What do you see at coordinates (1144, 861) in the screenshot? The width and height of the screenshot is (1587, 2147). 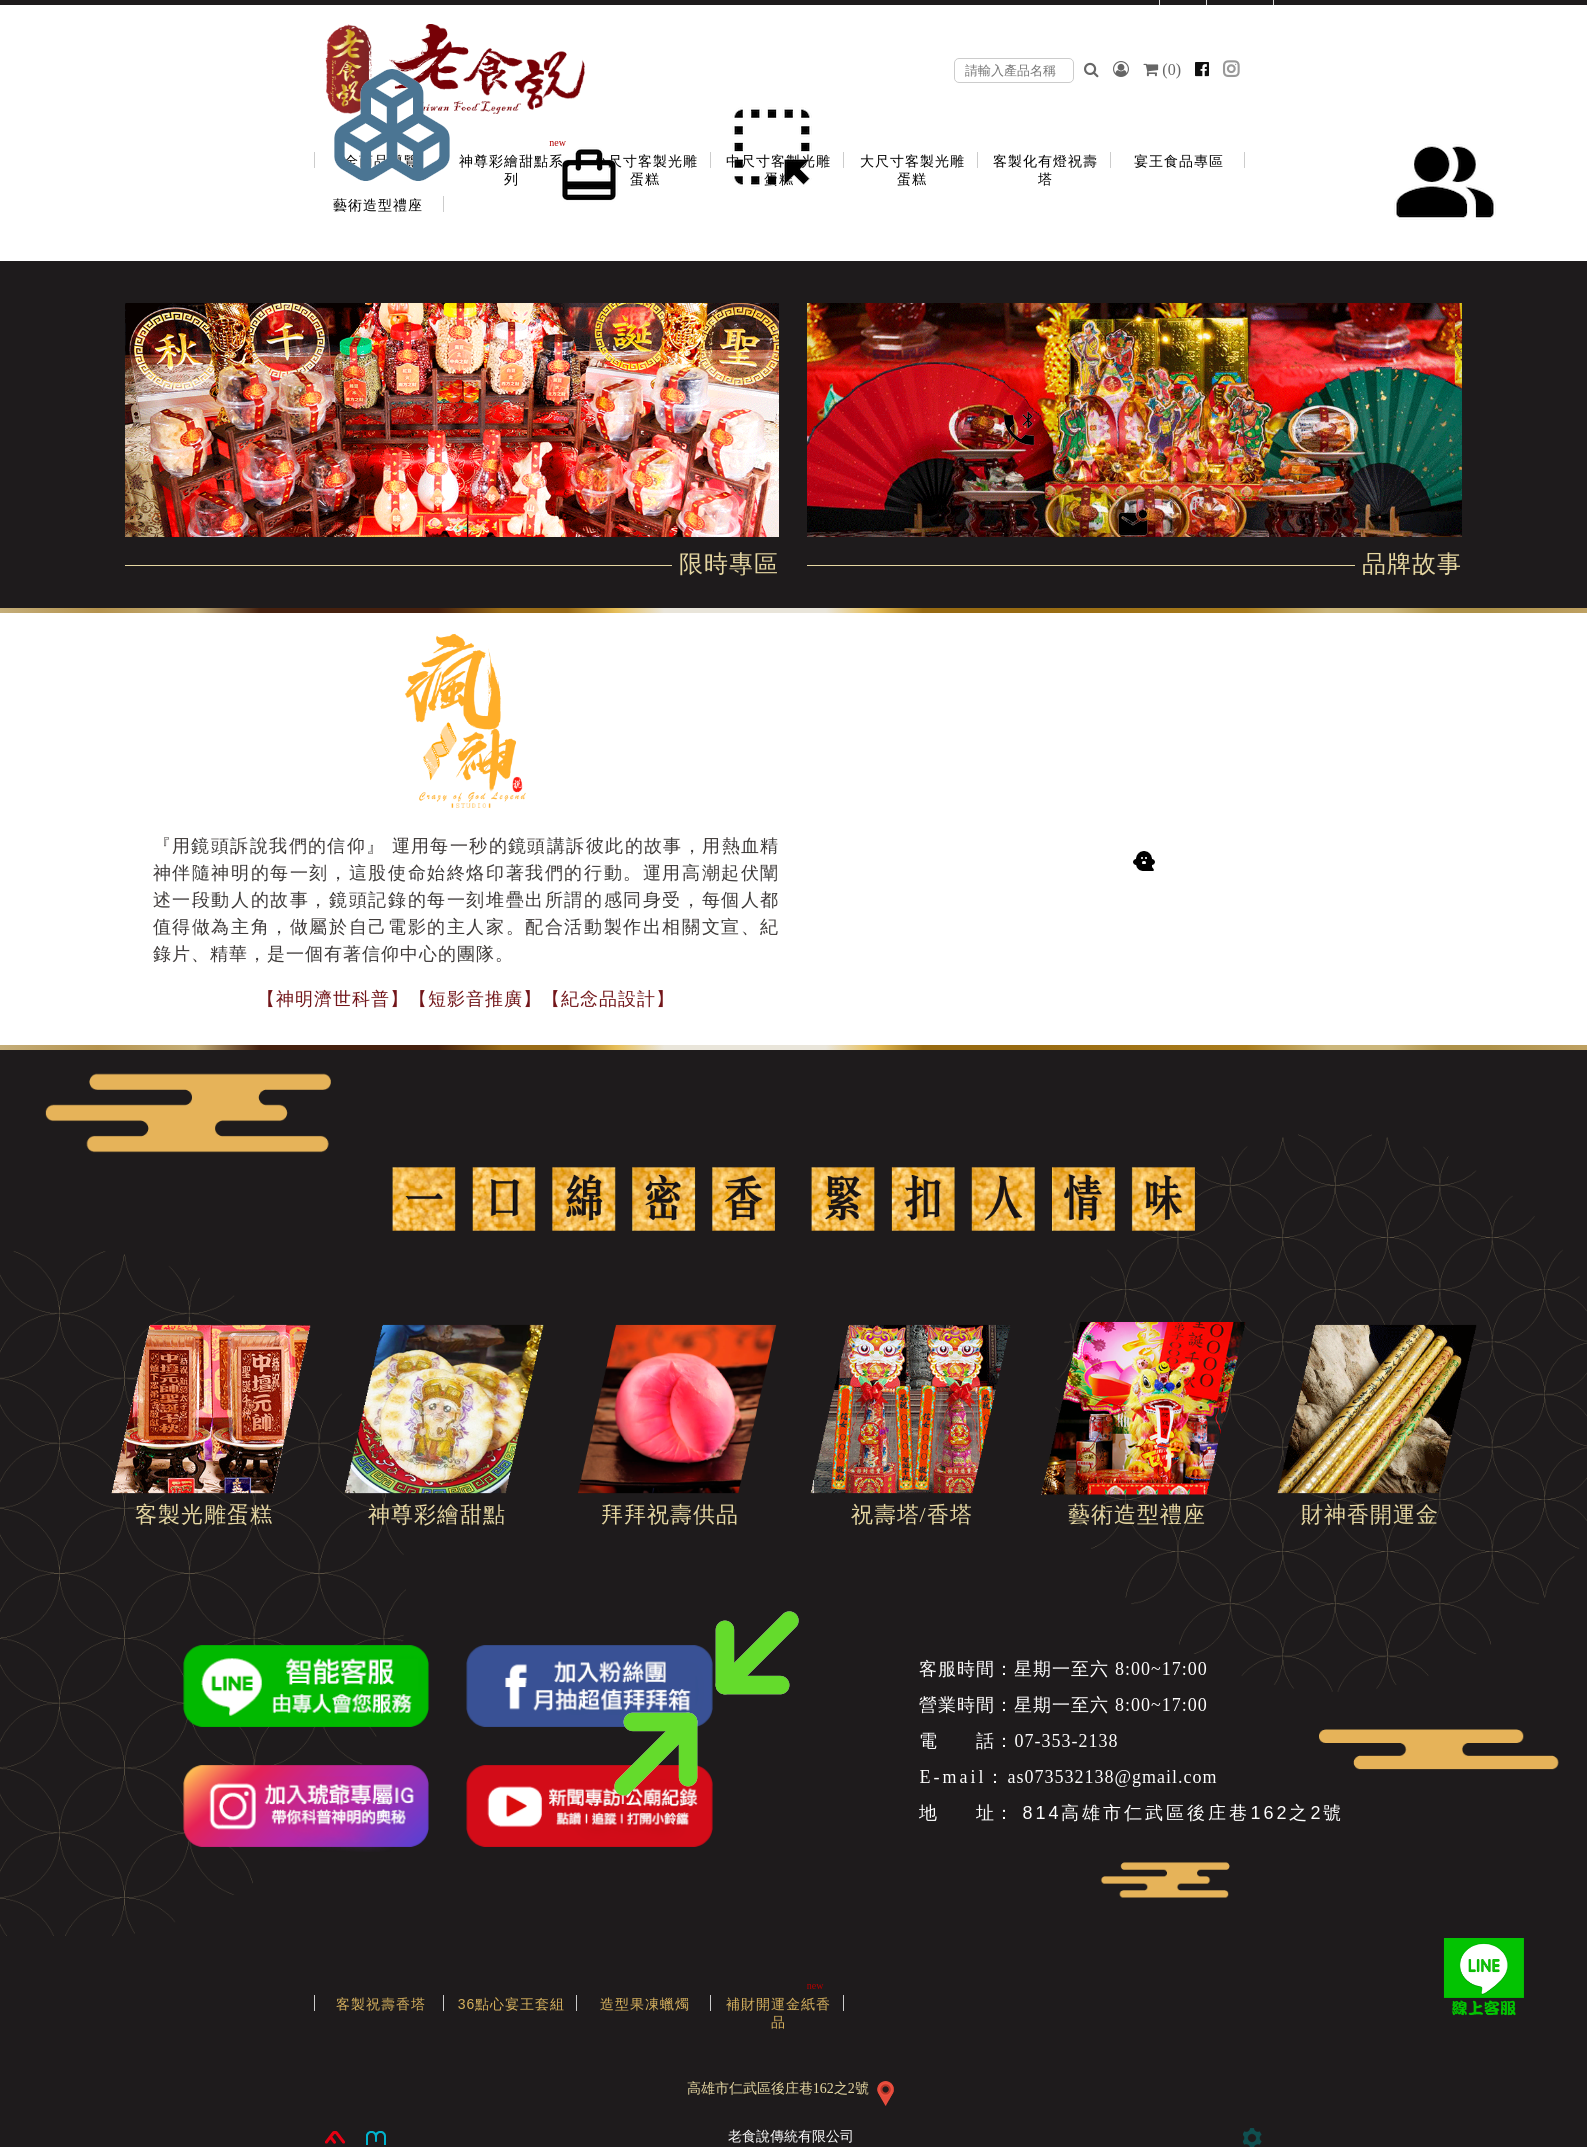 I see `toggle ghost mode or invisible status` at bounding box center [1144, 861].